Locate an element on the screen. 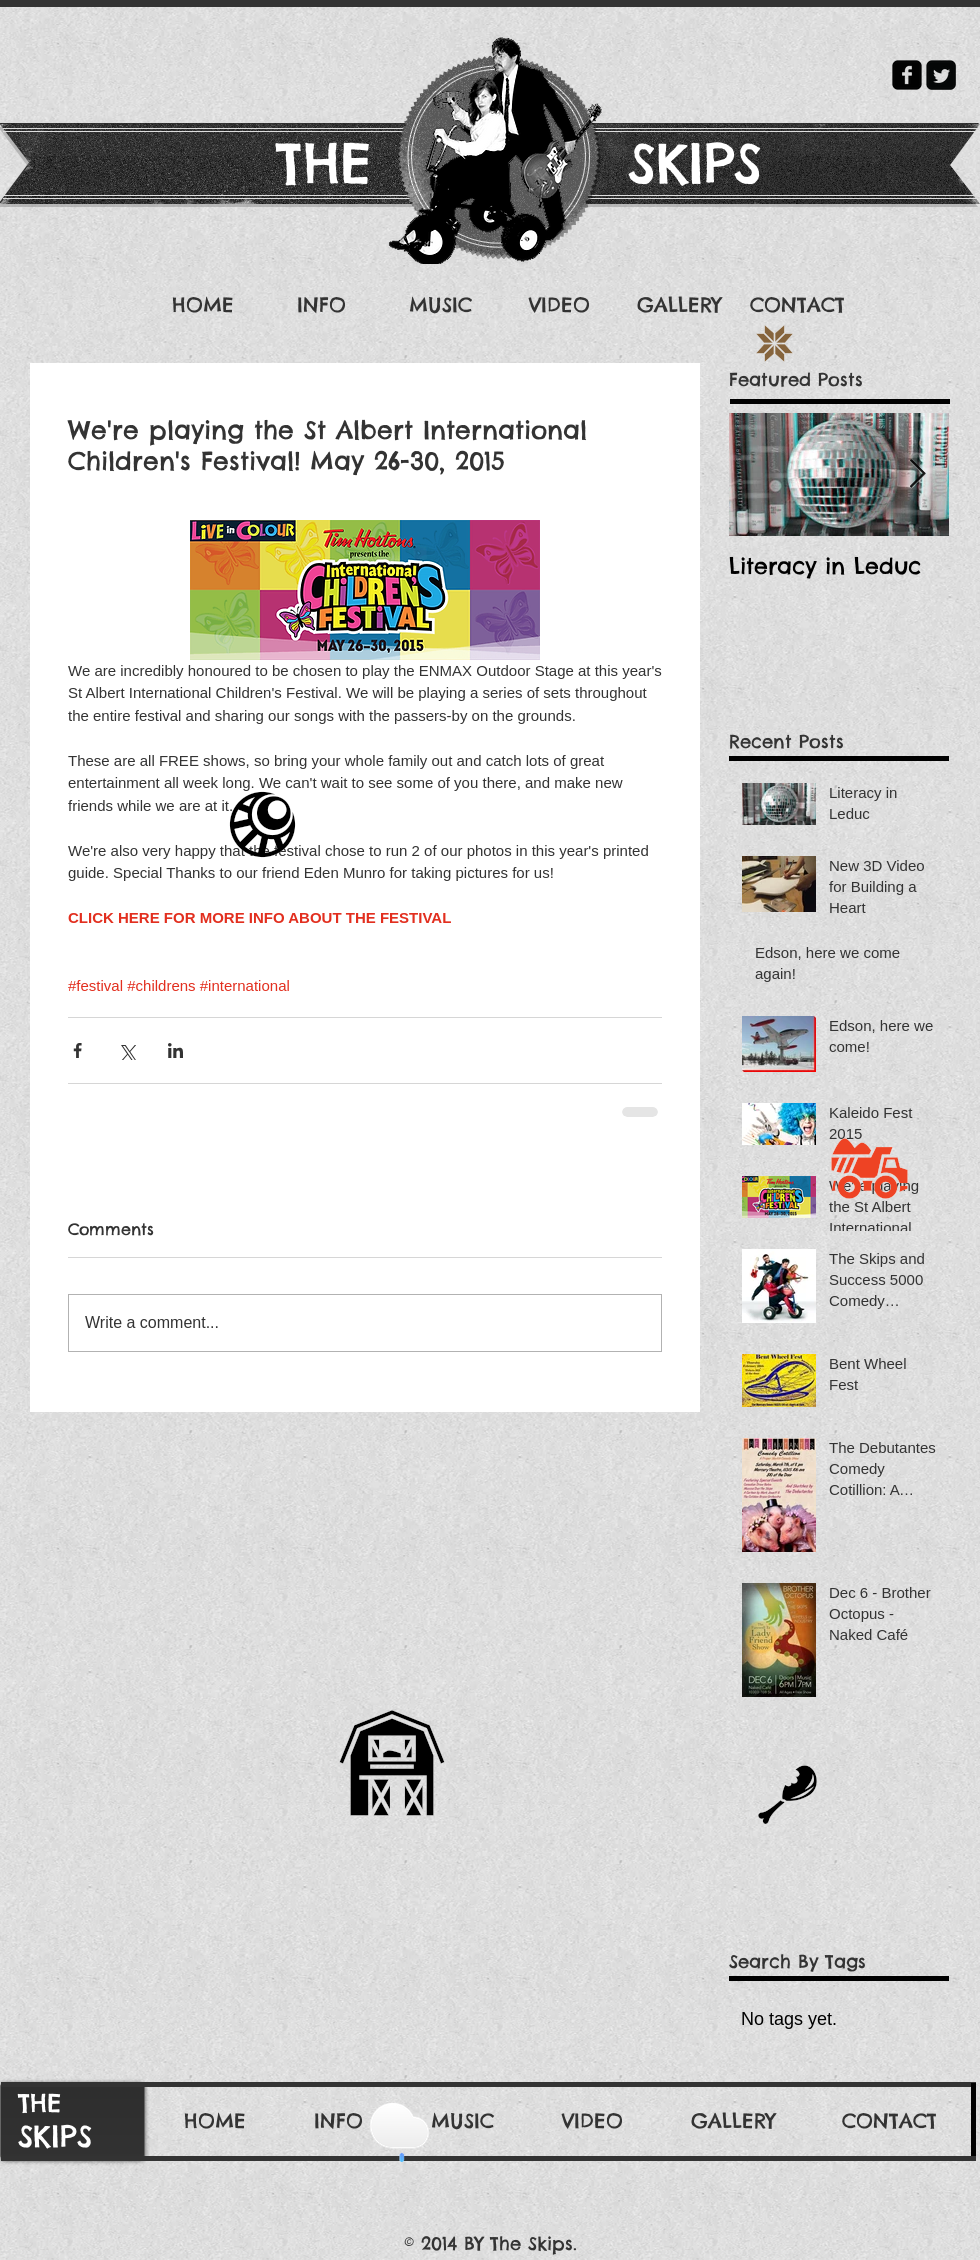 The height and width of the screenshot is (2260, 980). decorative game achievement or badge icon is located at coordinates (262, 824).